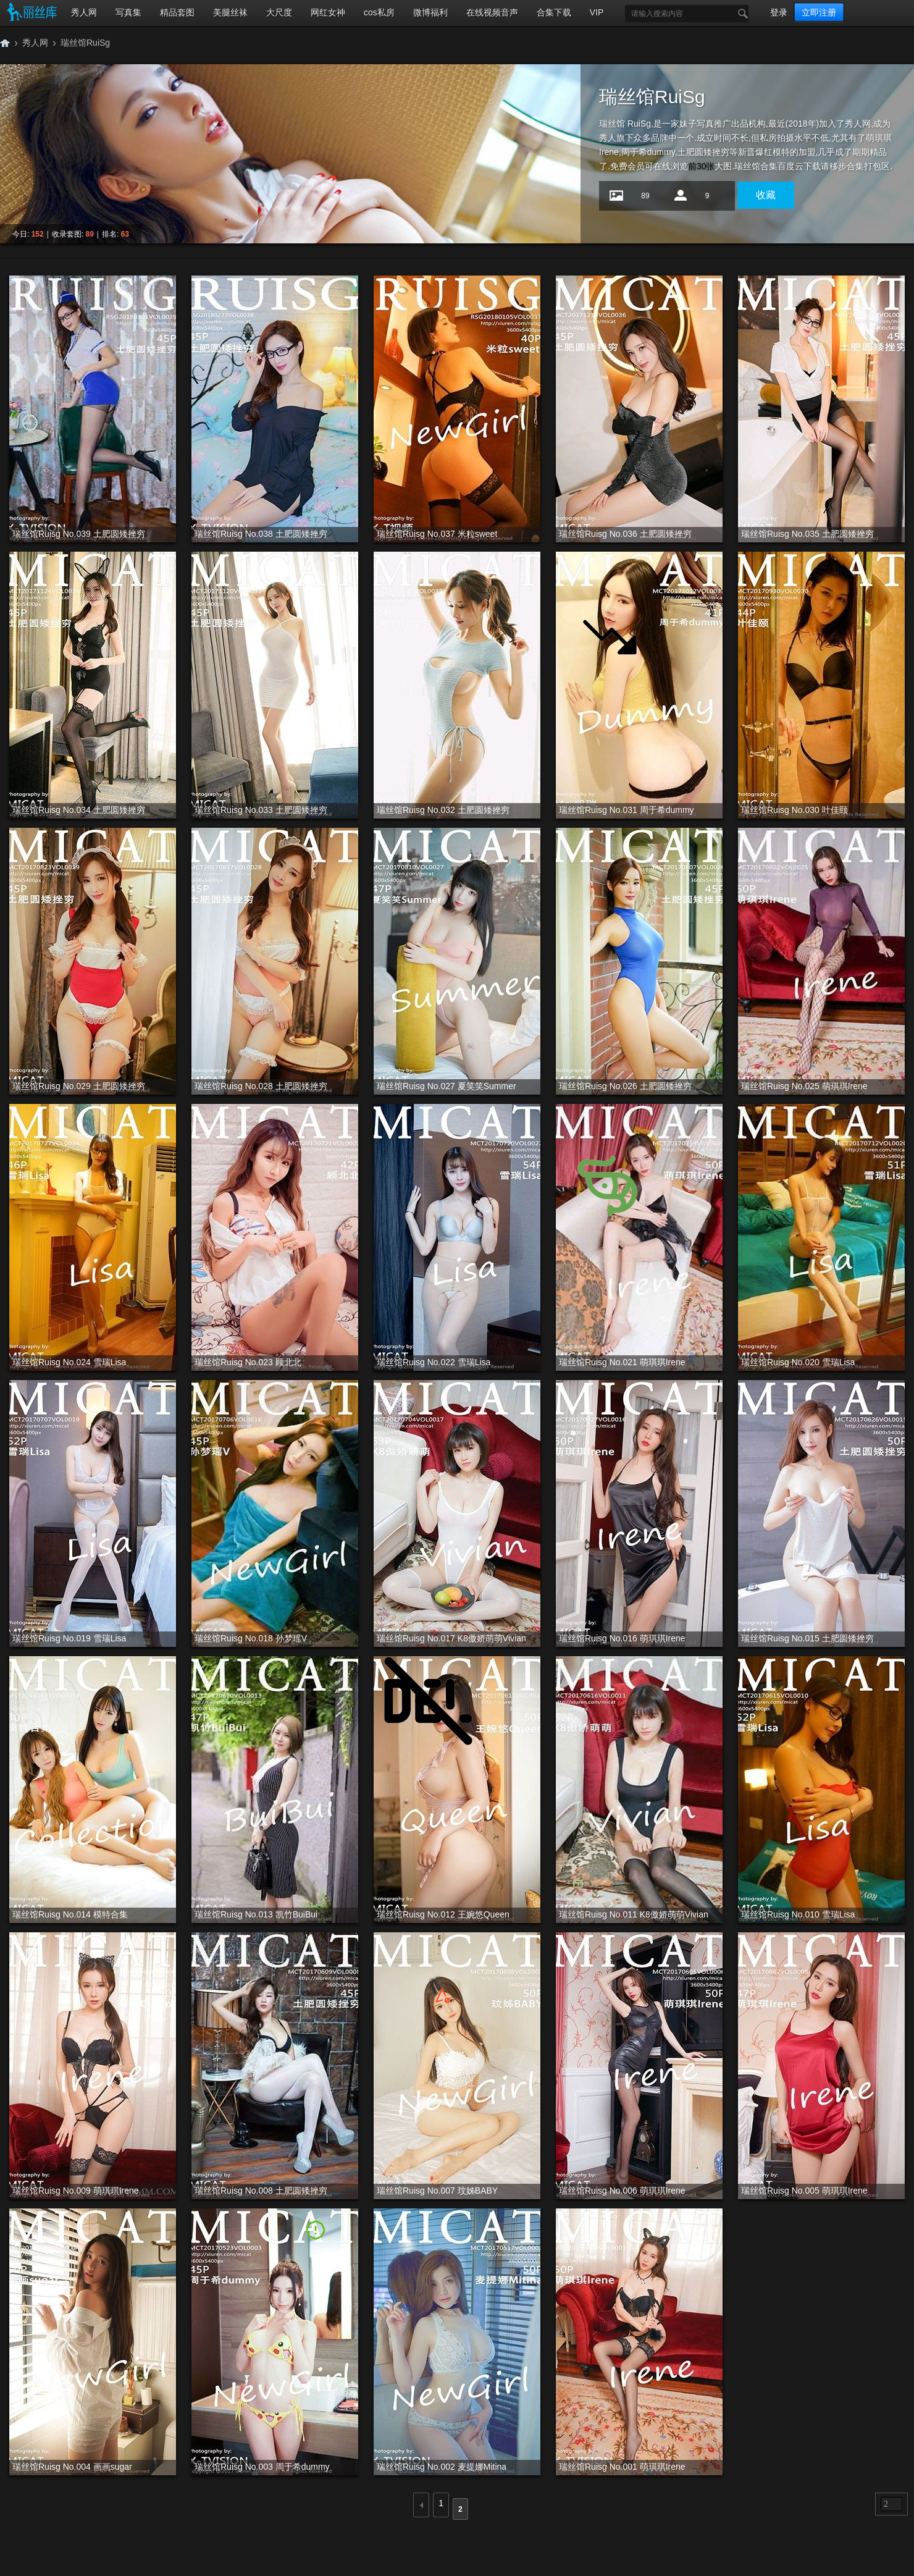  Describe the element at coordinates (607, 1185) in the screenshot. I see `indicates seafood or shellfish menu category` at that location.